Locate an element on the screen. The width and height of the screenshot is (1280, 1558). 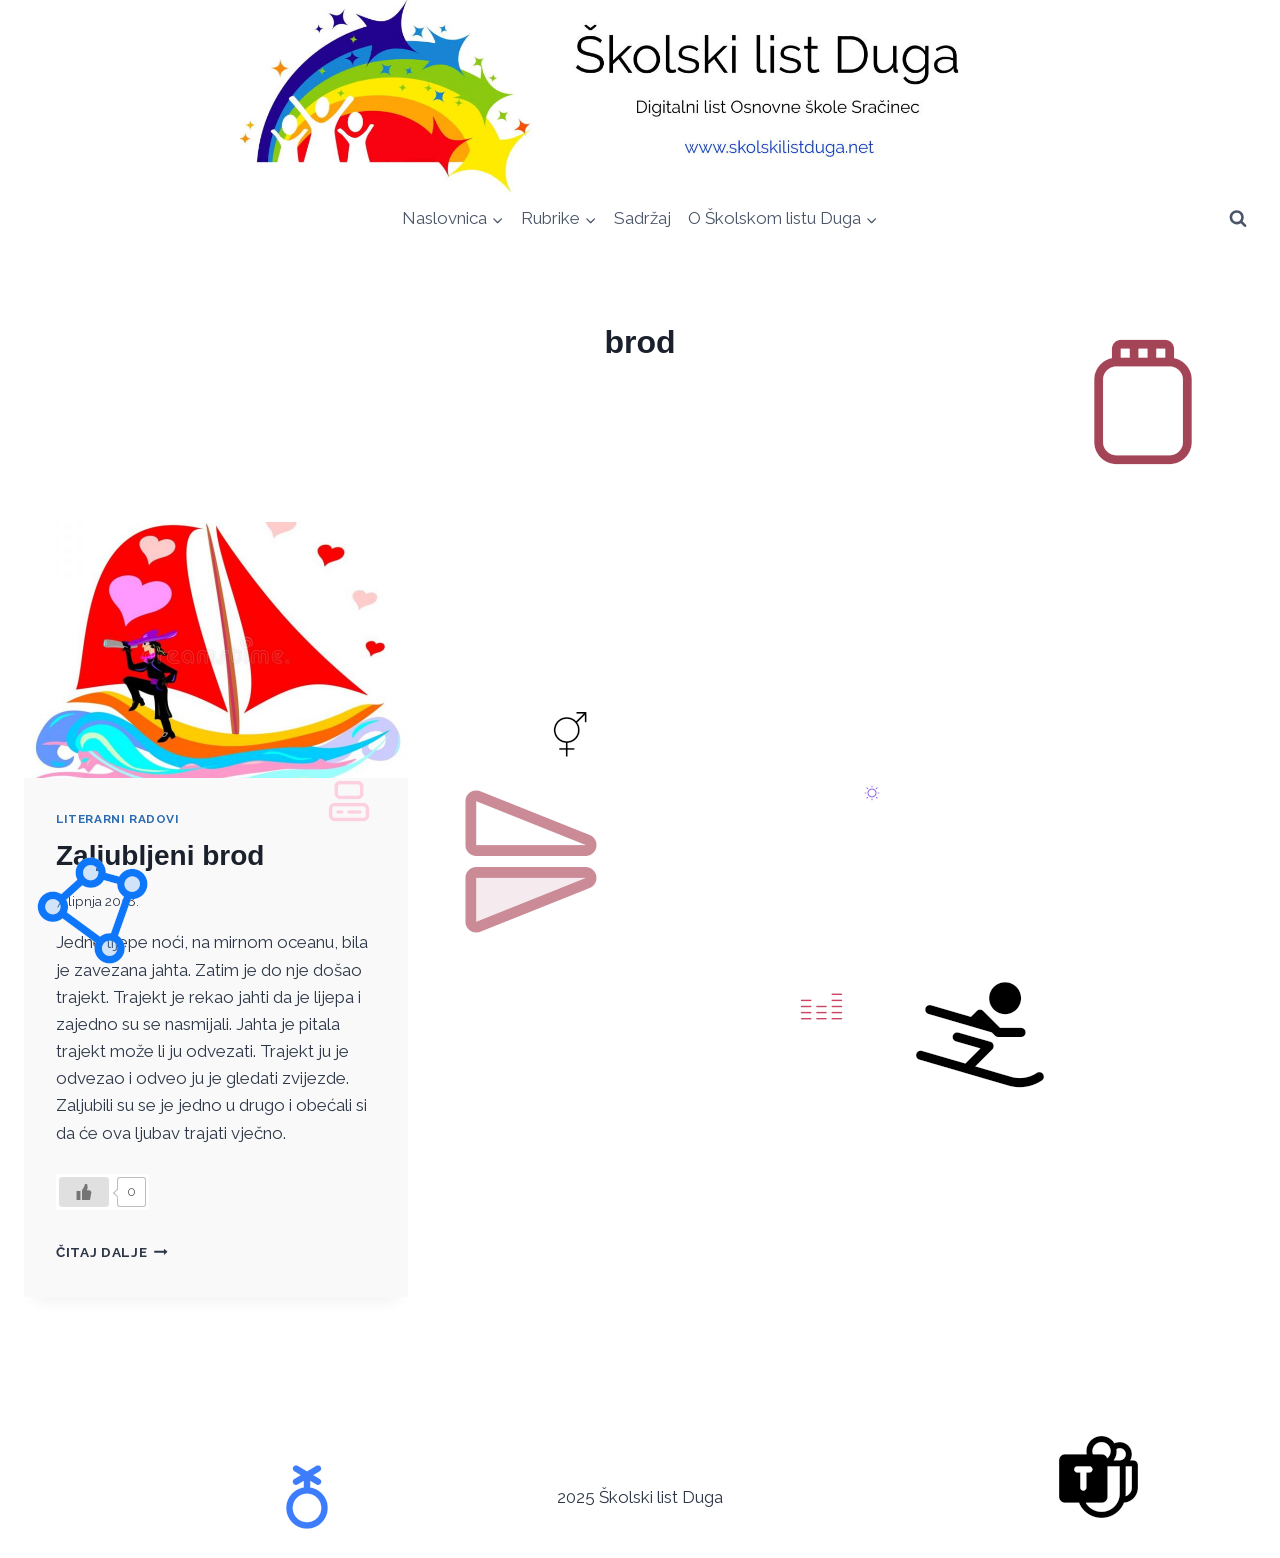
access desktop or computer settings is located at coordinates (349, 801).